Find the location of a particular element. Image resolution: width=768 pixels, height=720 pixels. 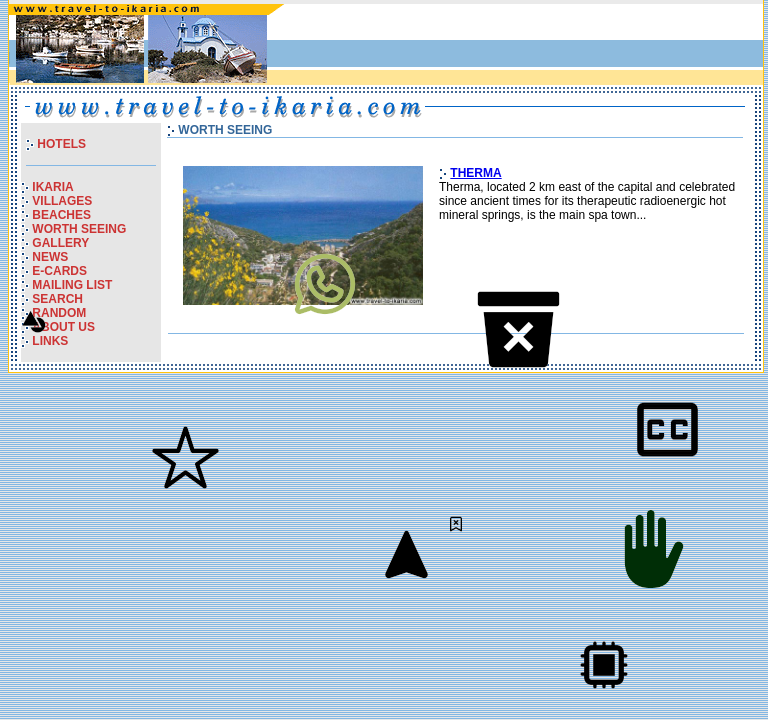

open whatsapp messaging app is located at coordinates (325, 284).